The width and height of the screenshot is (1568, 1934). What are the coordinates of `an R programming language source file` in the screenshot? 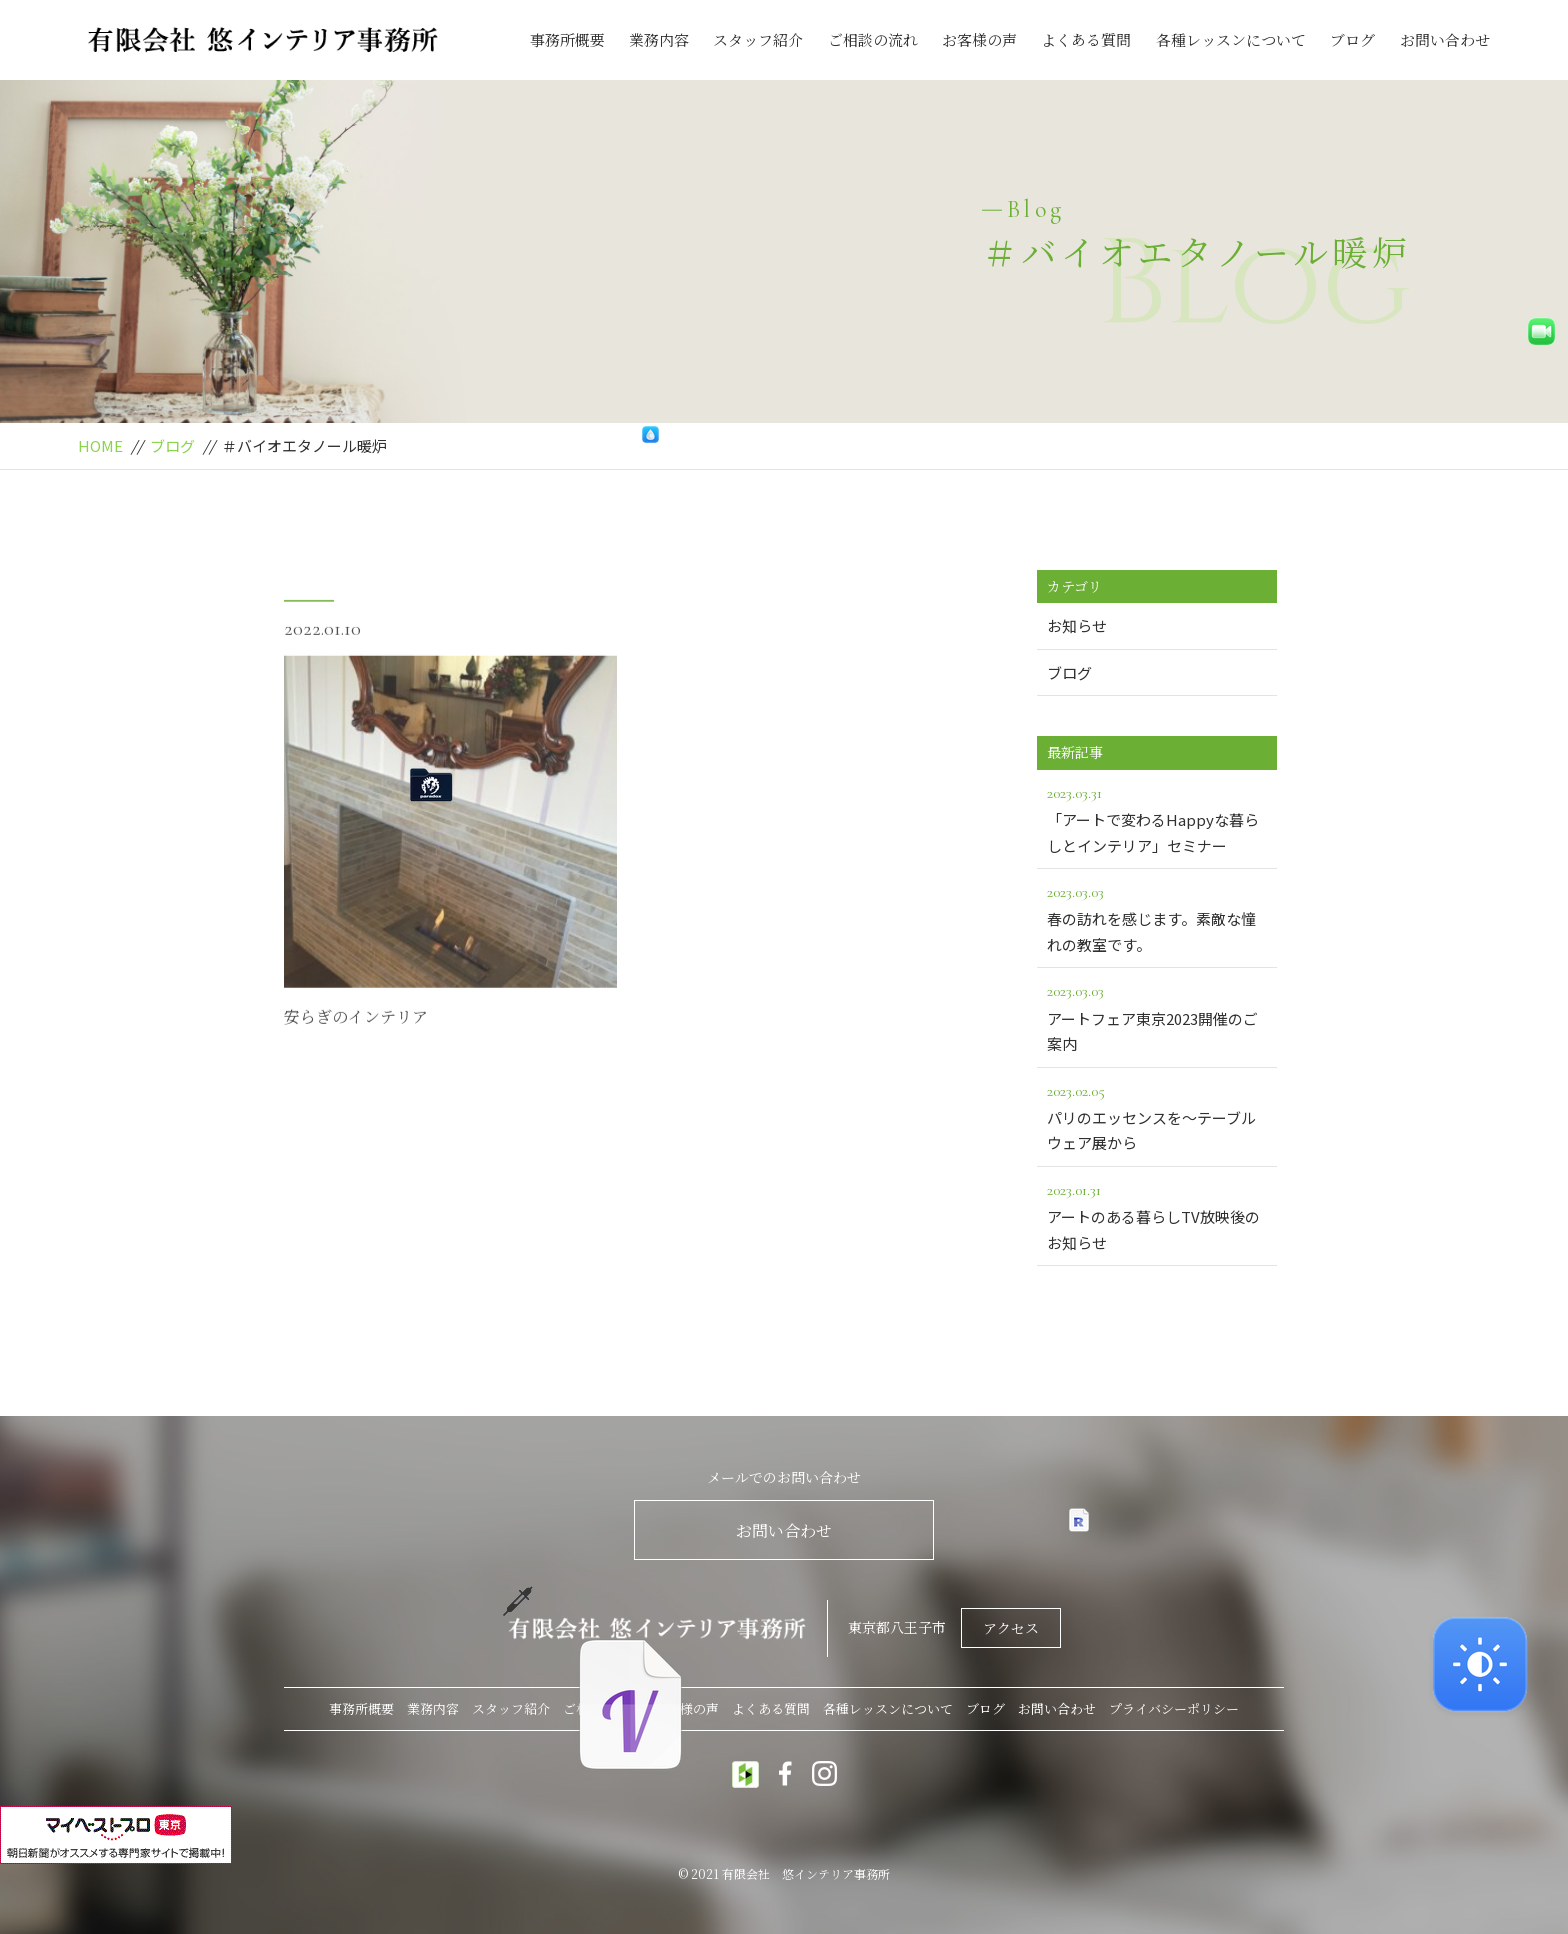 It's located at (1079, 1520).